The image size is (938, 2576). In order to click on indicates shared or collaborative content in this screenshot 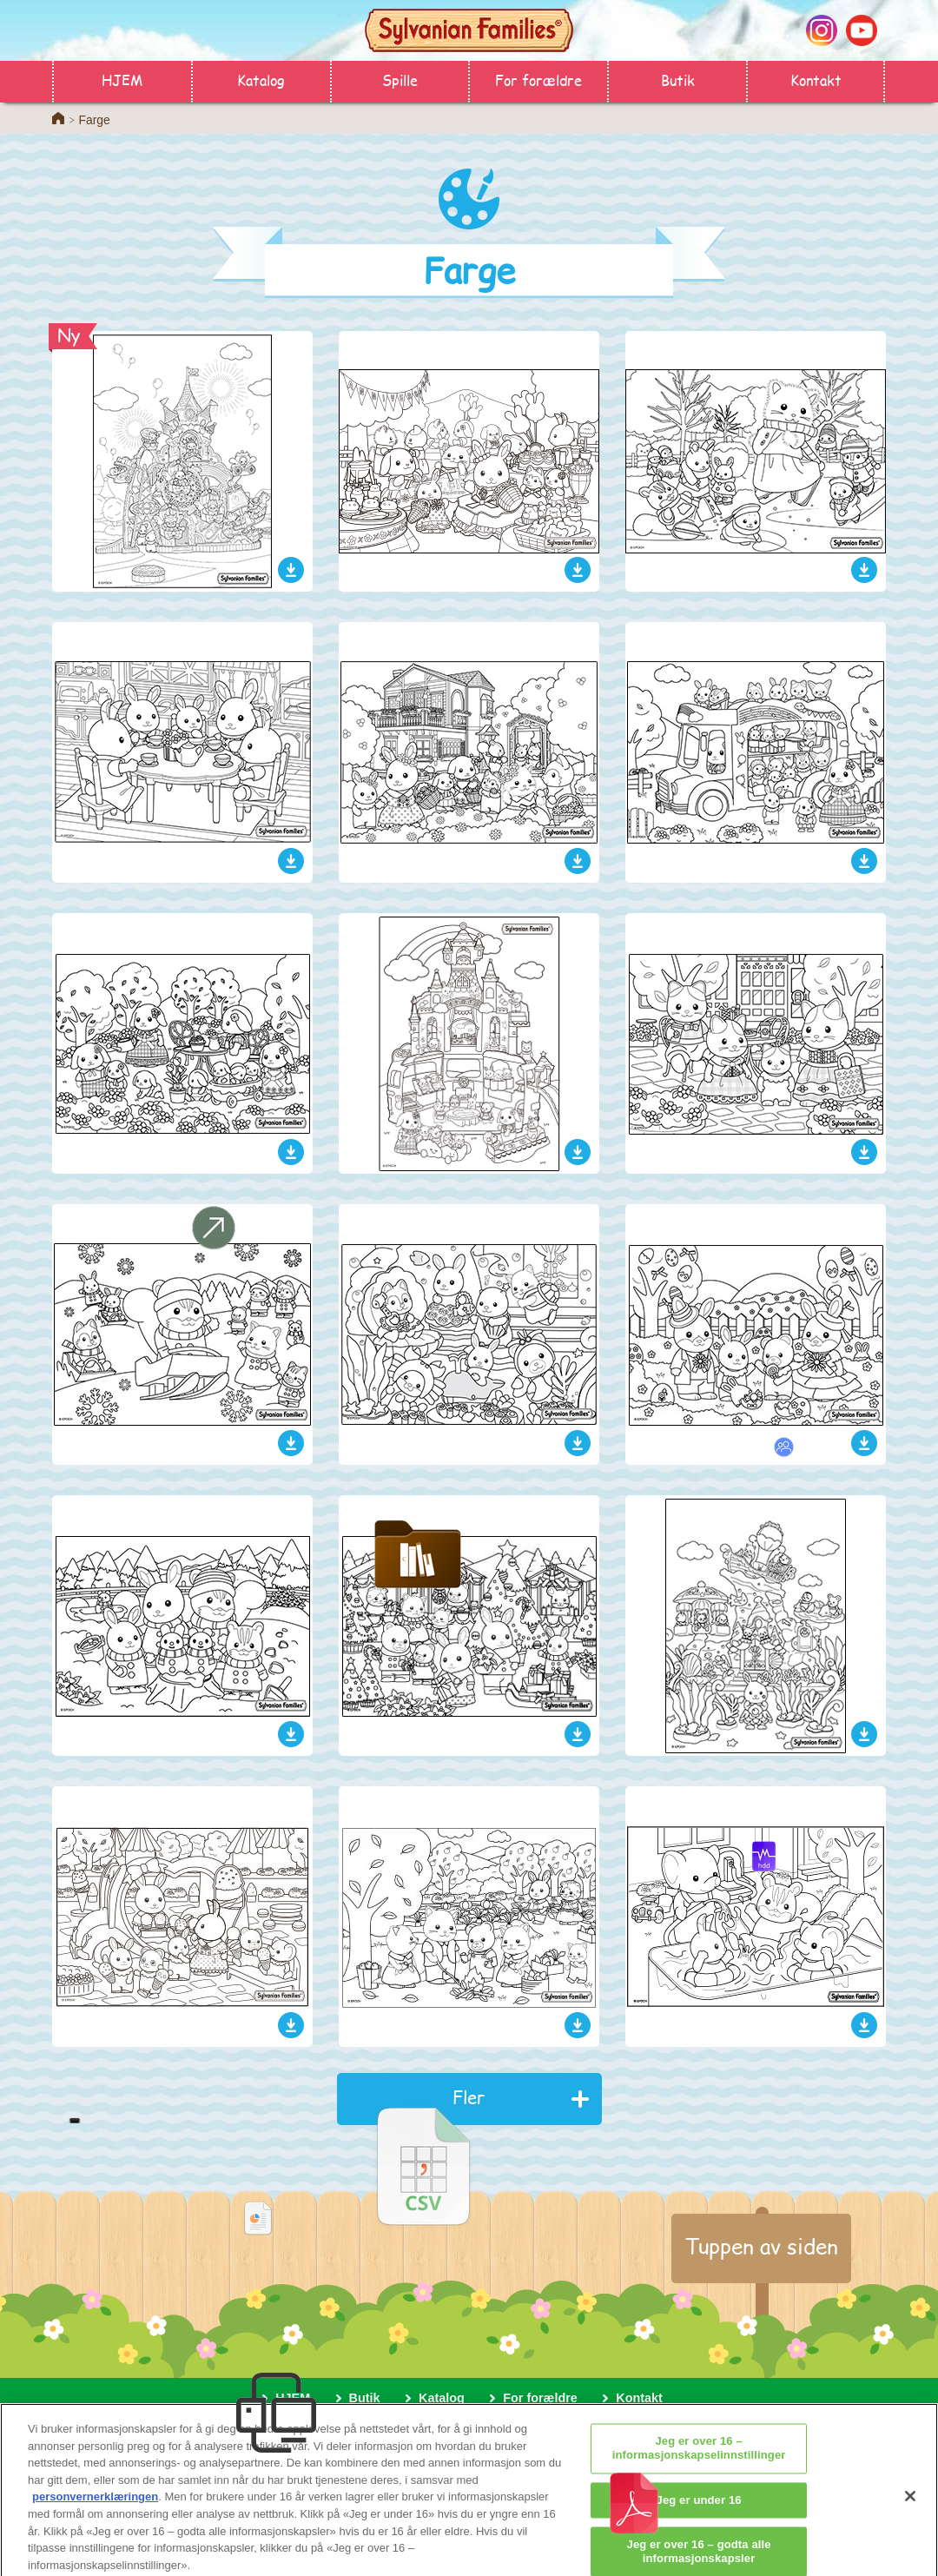, I will do `click(783, 1447)`.